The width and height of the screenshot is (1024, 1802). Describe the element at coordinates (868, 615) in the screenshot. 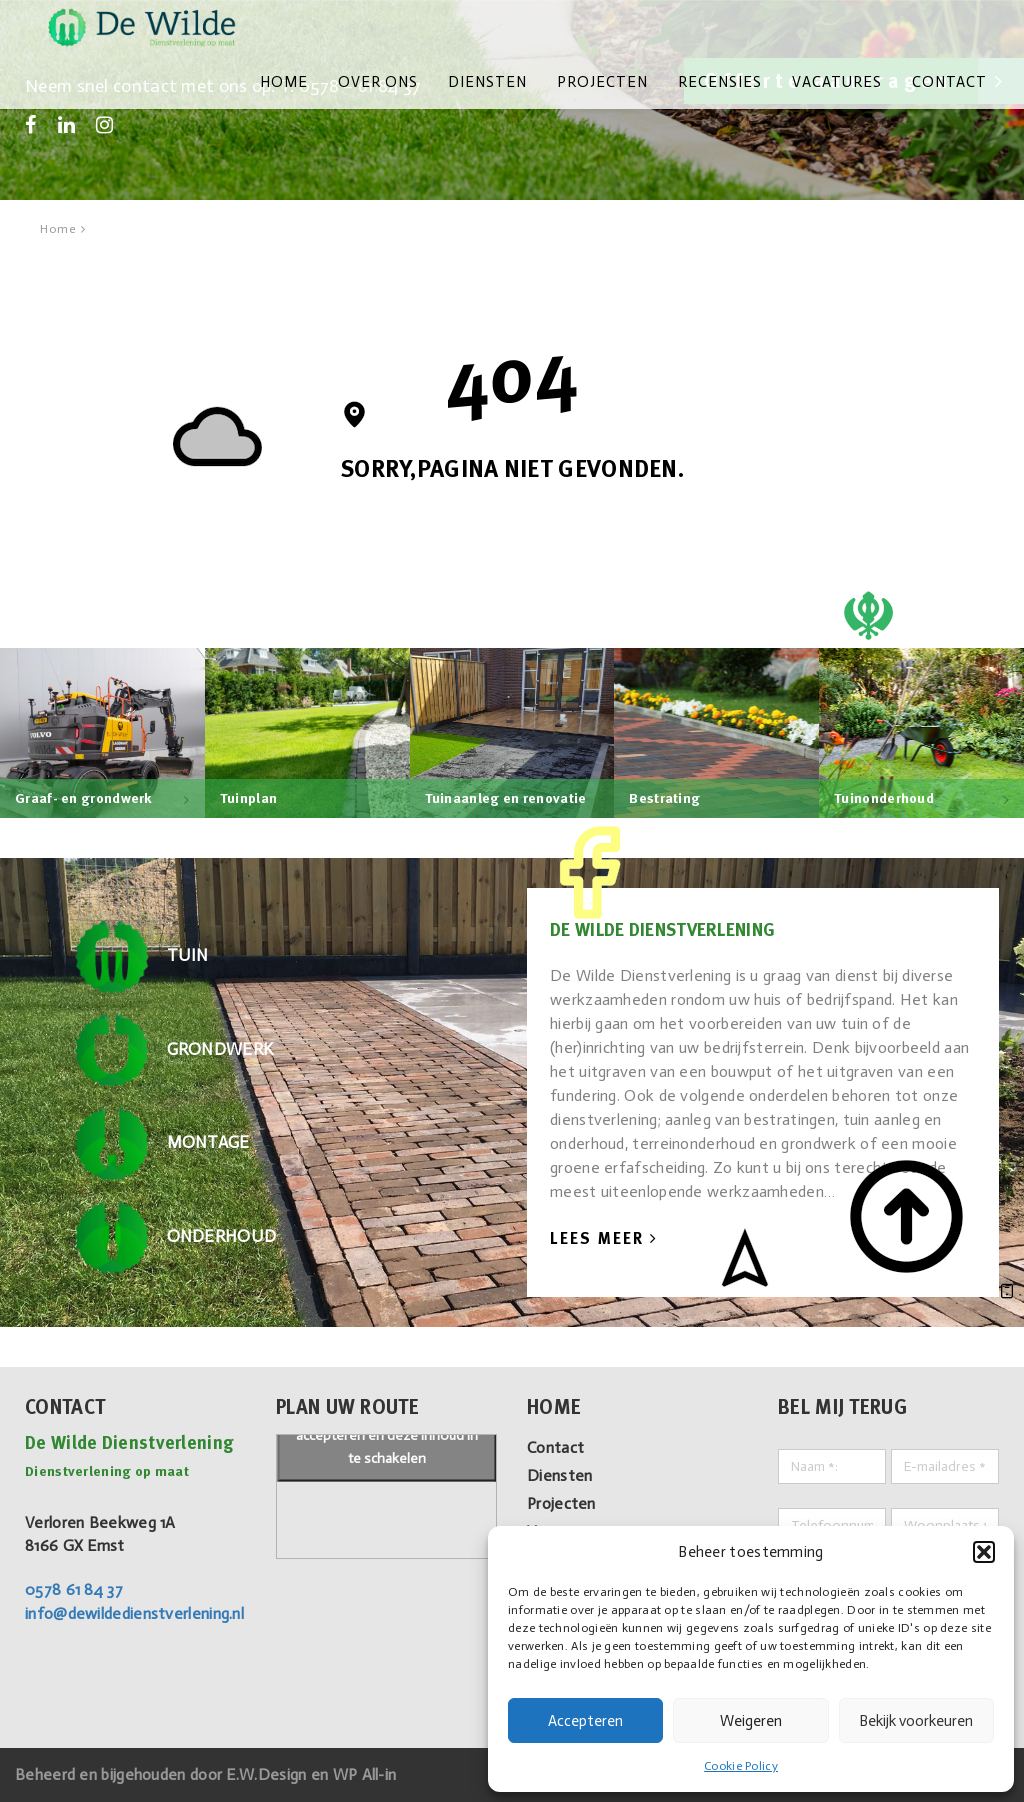

I see `indicates Sikh religious content or community` at that location.